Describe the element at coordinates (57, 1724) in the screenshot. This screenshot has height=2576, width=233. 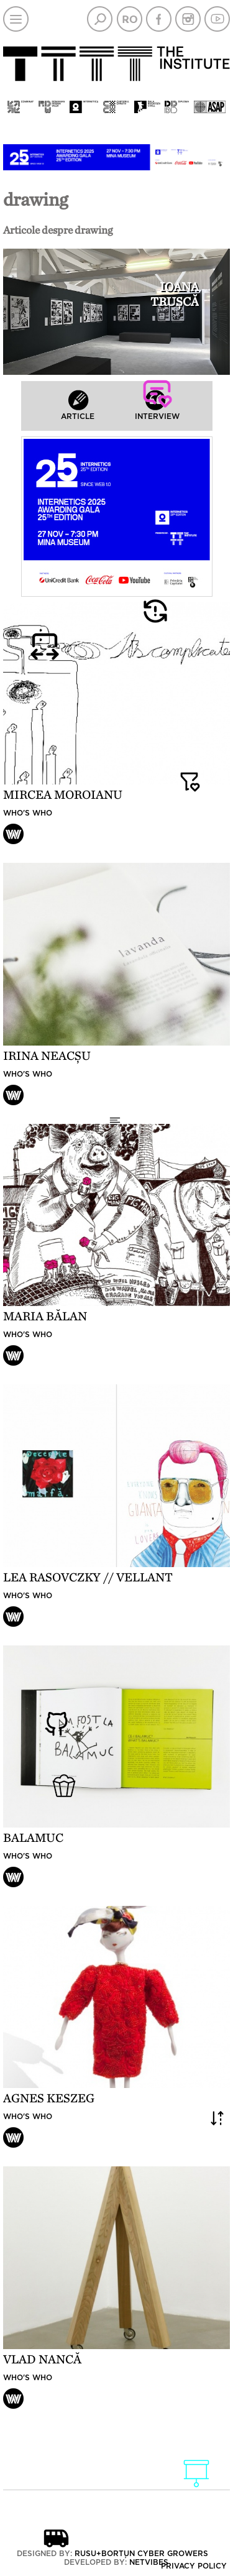
I see `view project on GitHub` at that location.